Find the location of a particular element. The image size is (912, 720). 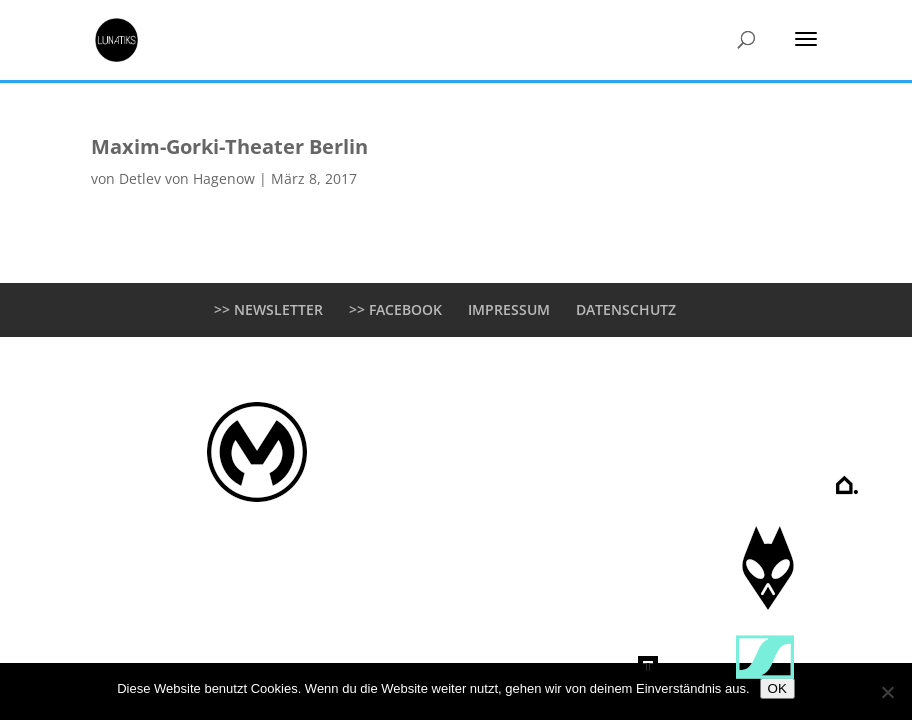

open telegraph publishing platform is located at coordinates (648, 666).